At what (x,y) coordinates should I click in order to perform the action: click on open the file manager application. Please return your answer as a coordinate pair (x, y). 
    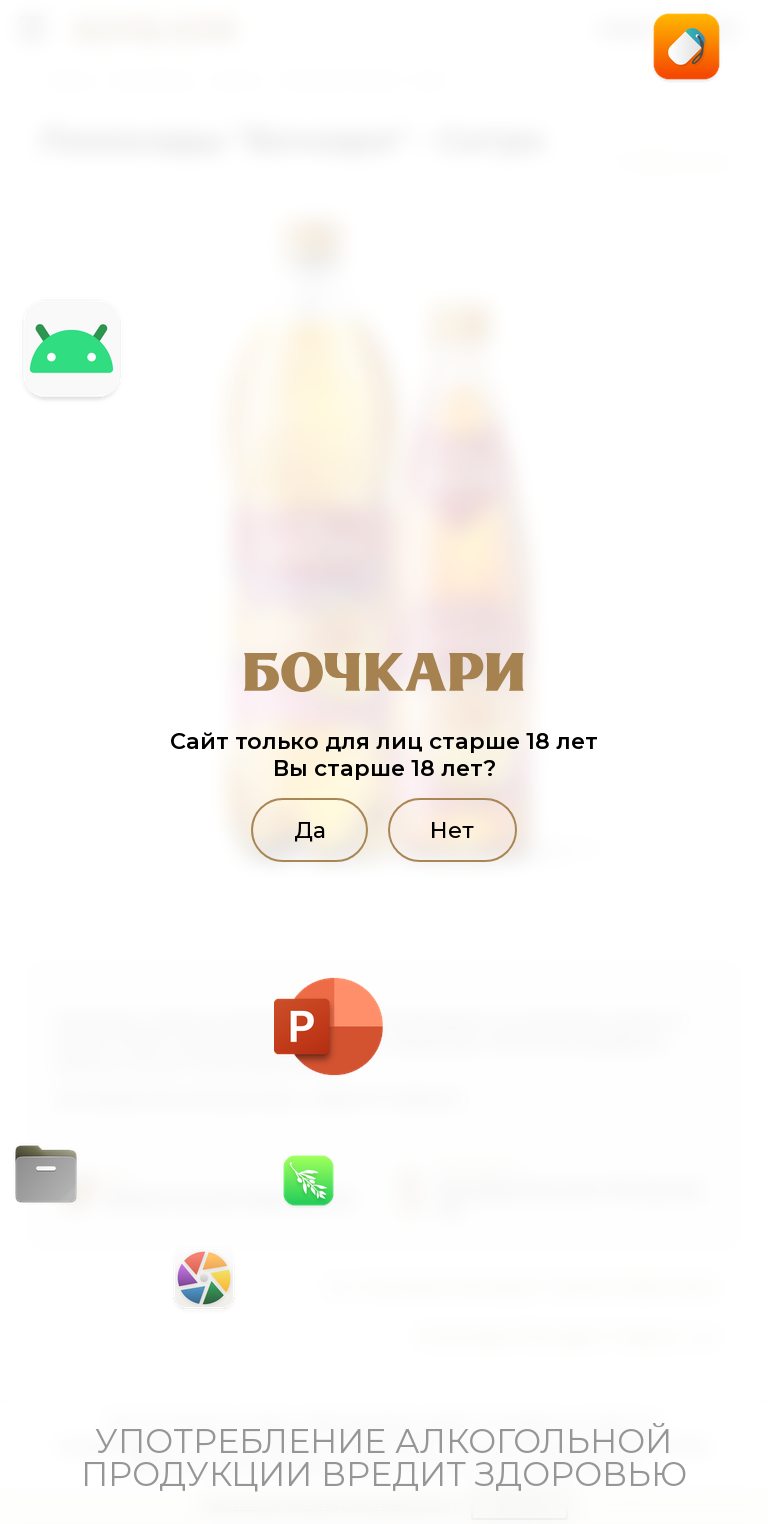
    Looking at the image, I should click on (46, 1174).